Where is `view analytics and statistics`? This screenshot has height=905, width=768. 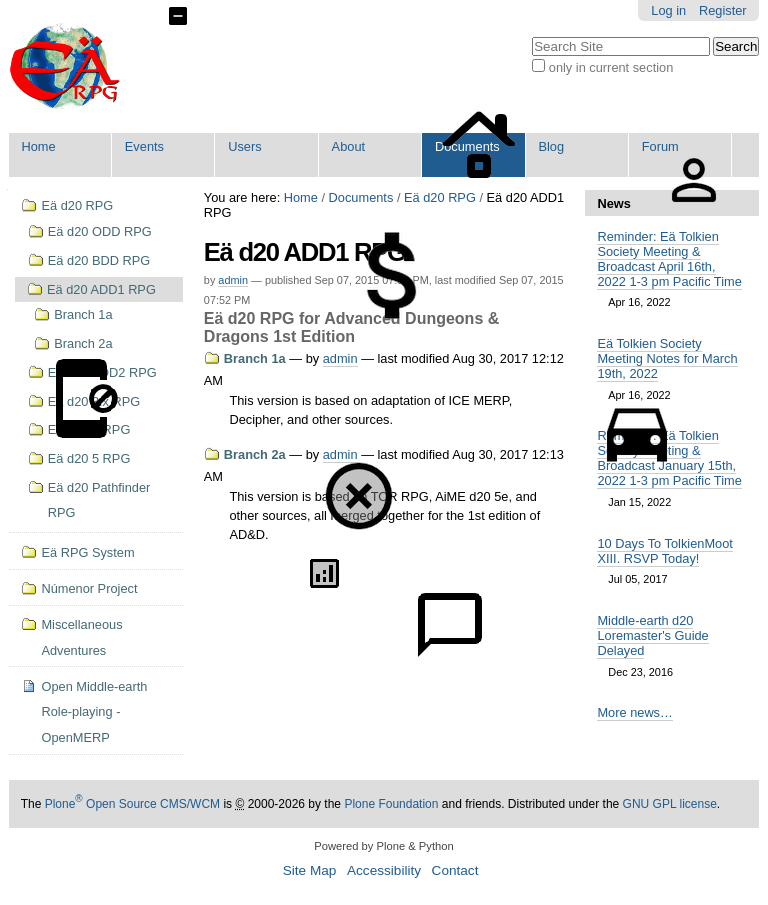 view analytics and statistics is located at coordinates (324, 573).